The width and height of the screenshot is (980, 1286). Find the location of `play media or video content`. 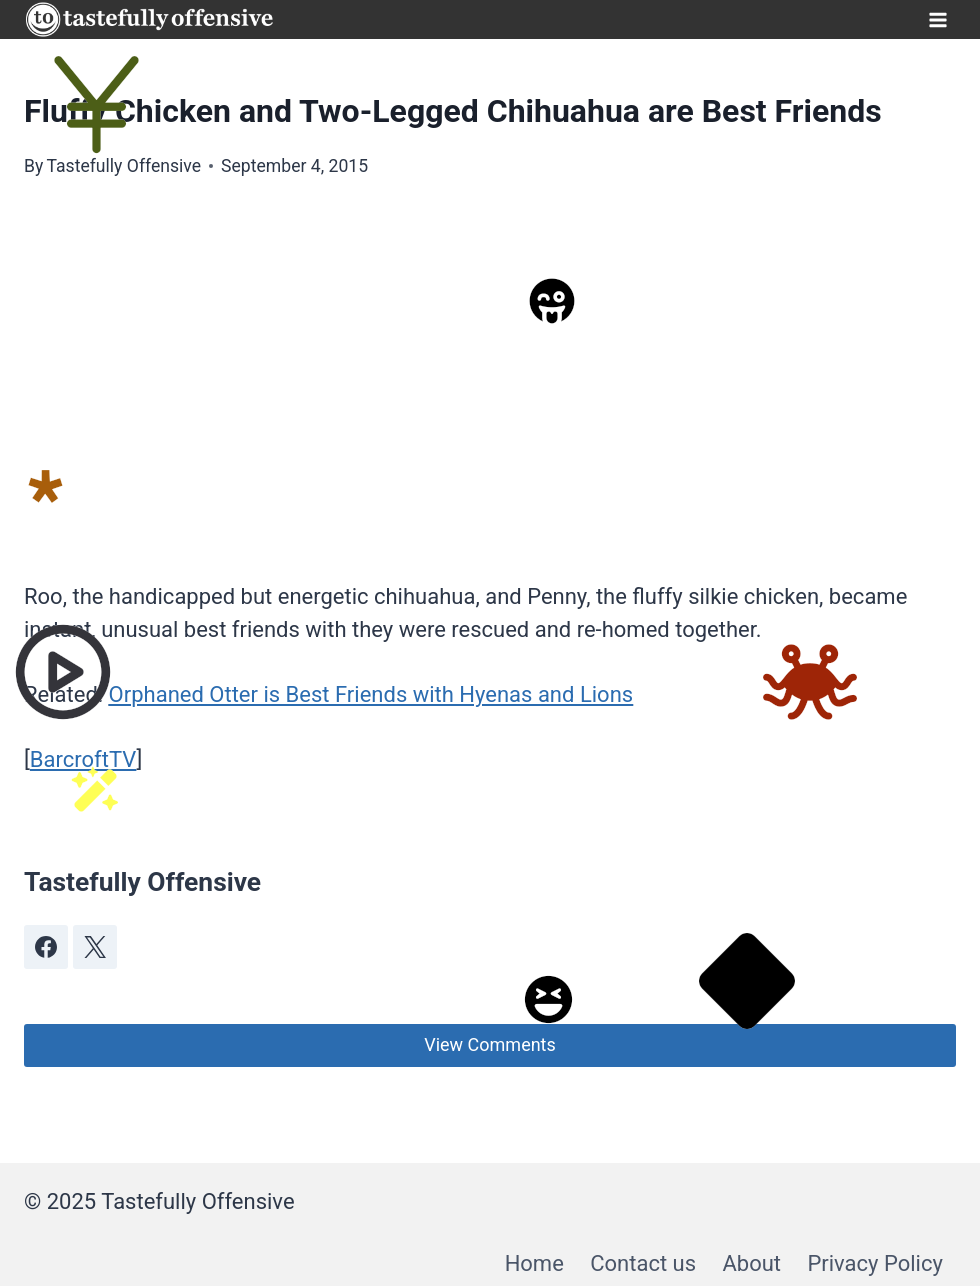

play media or video content is located at coordinates (63, 672).